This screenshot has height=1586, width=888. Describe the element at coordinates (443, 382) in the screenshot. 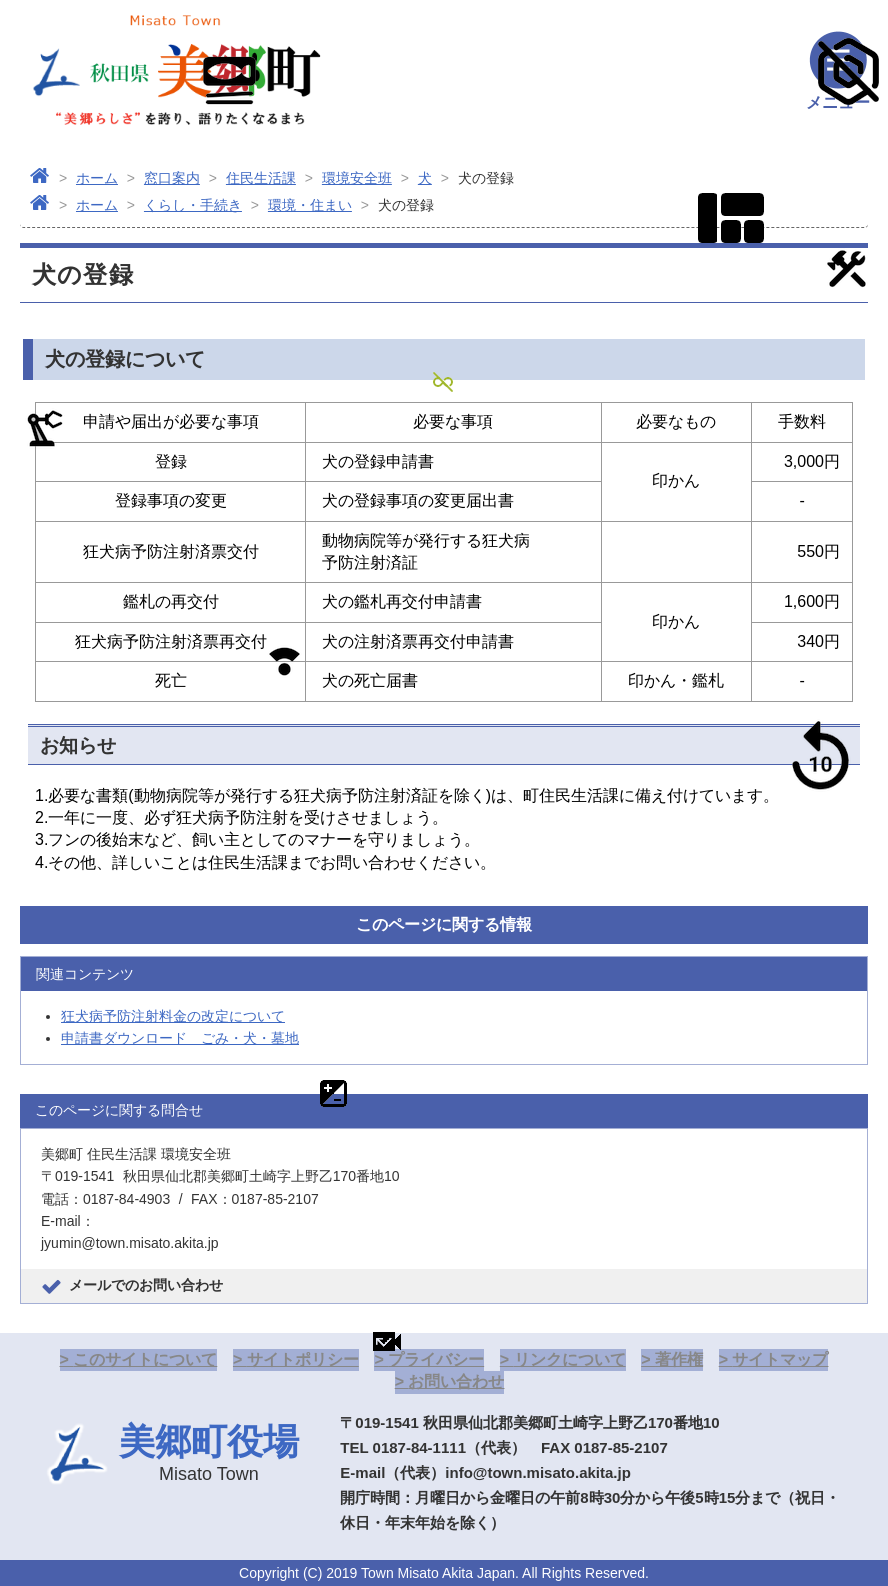

I see `disable infinite scroll or loop mode` at that location.